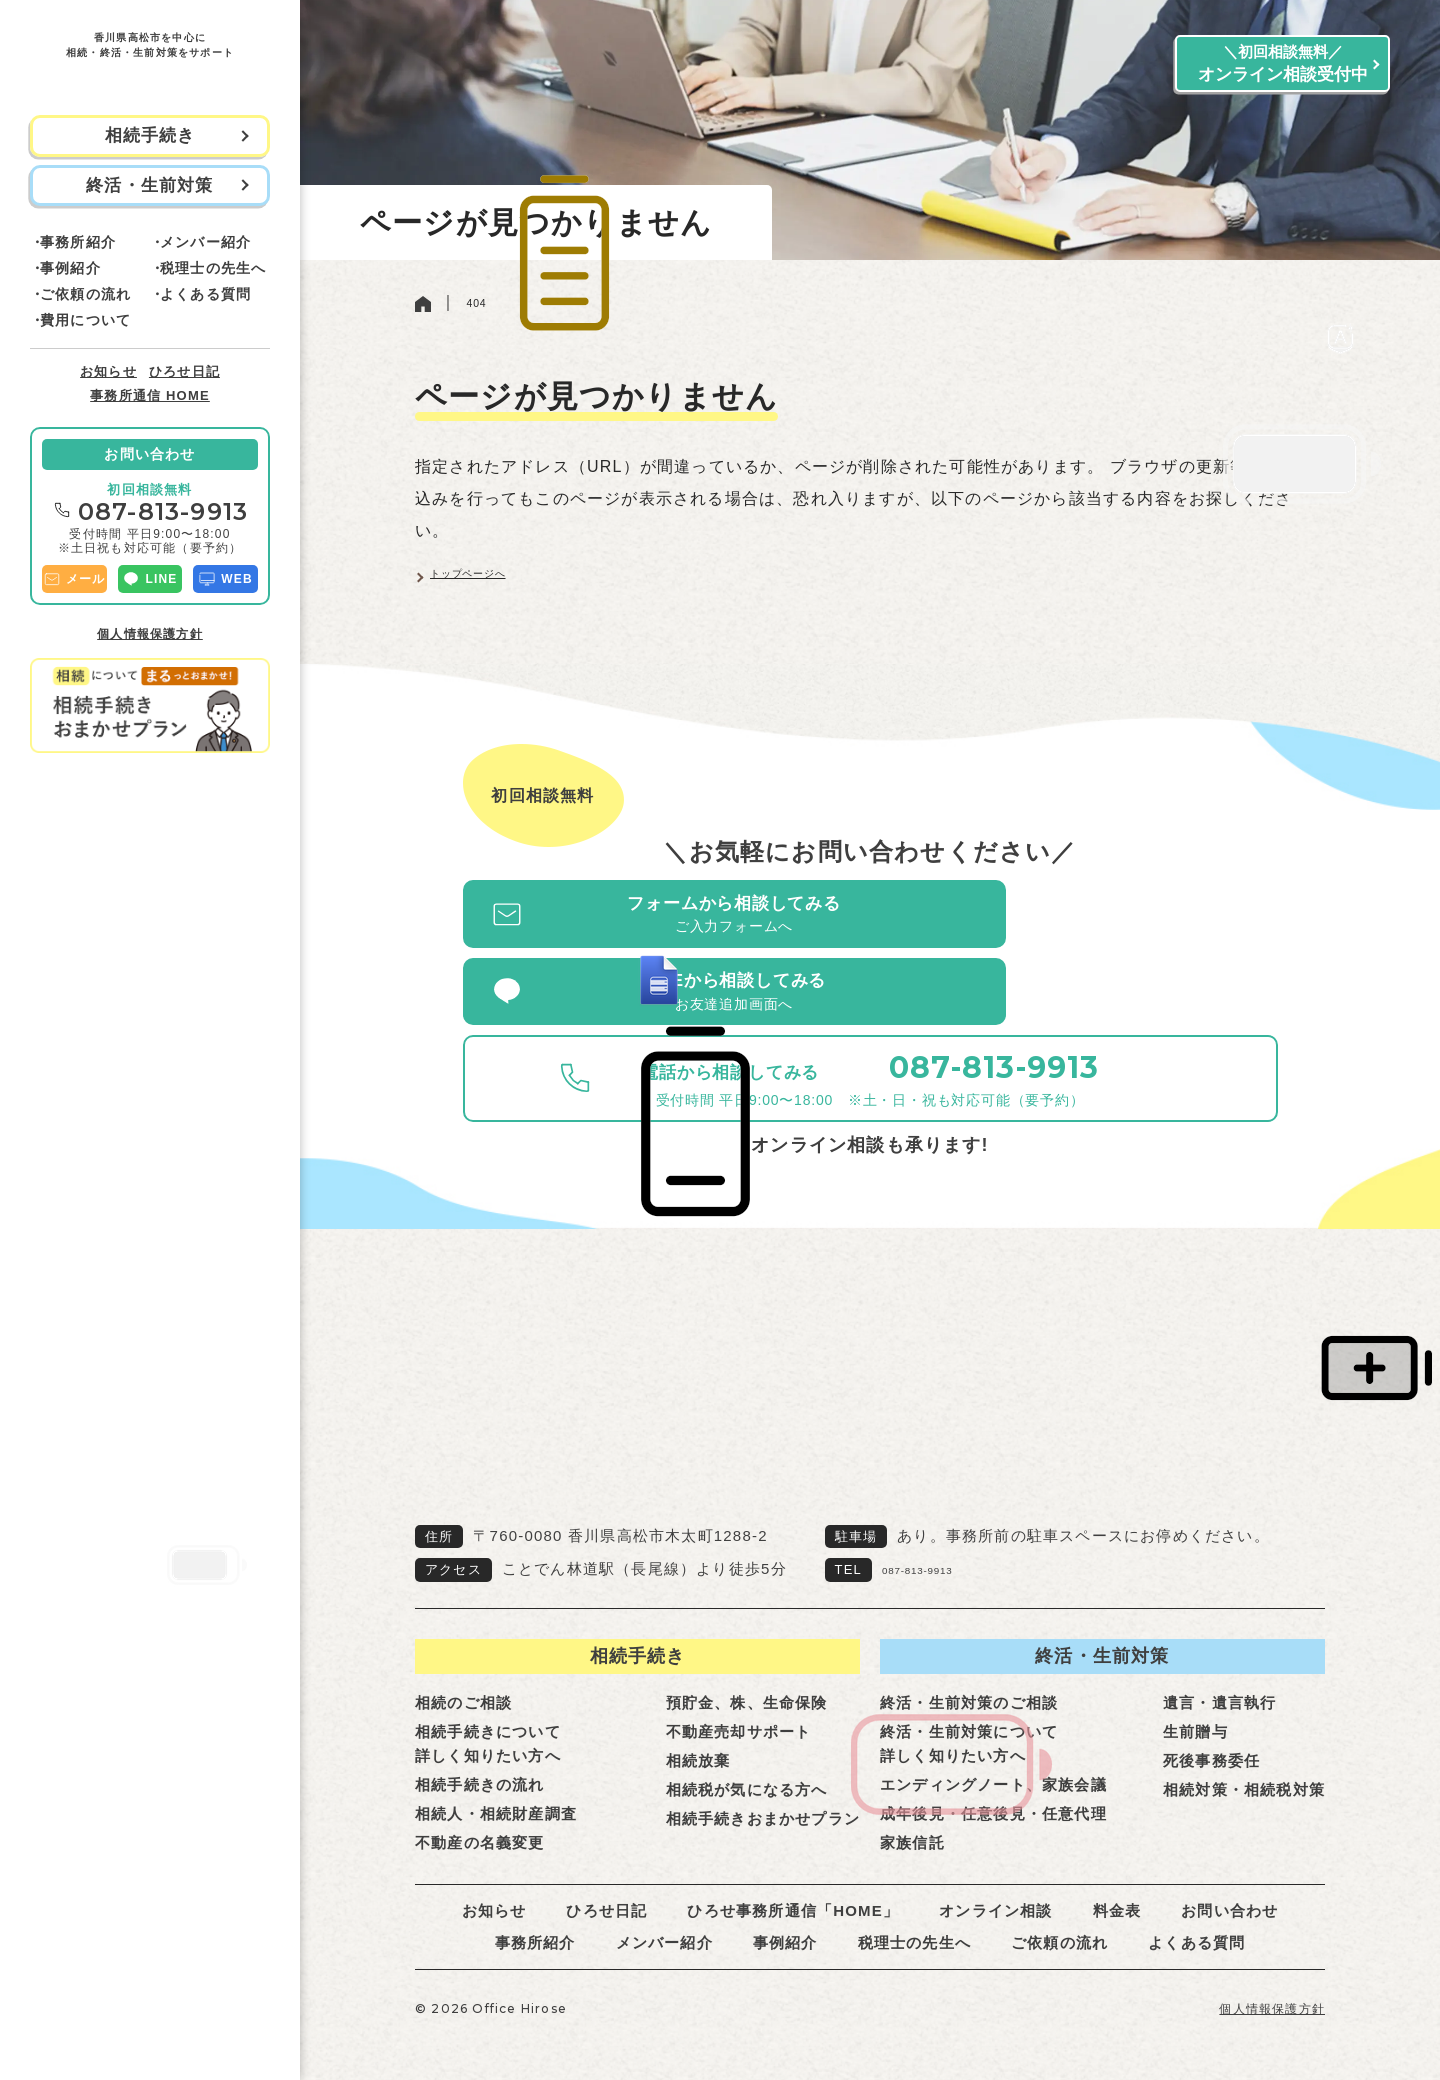  Describe the element at coordinates (1302, 464) in the screenshot. I see `indicates battery is fully charged` at that location.